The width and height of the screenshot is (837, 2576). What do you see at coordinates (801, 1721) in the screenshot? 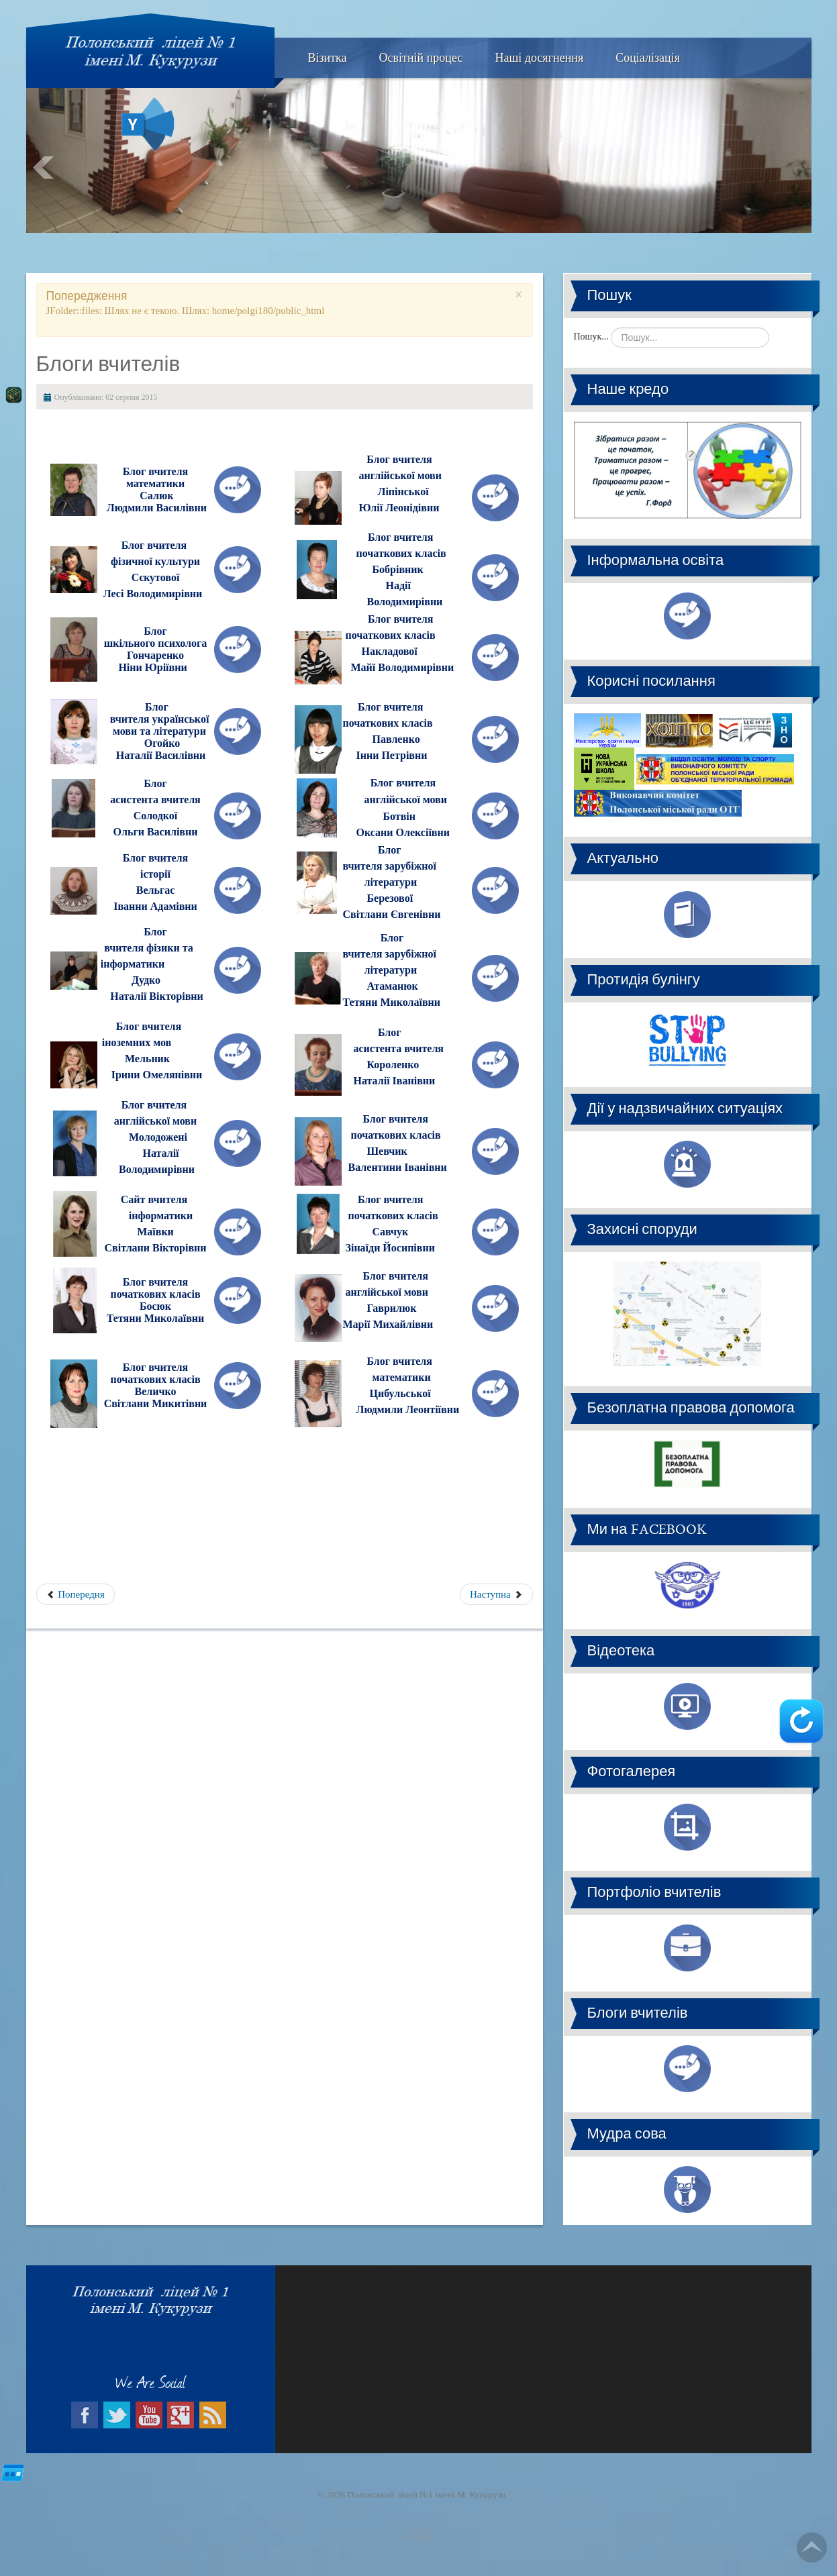
I see `restart the system or application` at bounding box center [801, 1721].